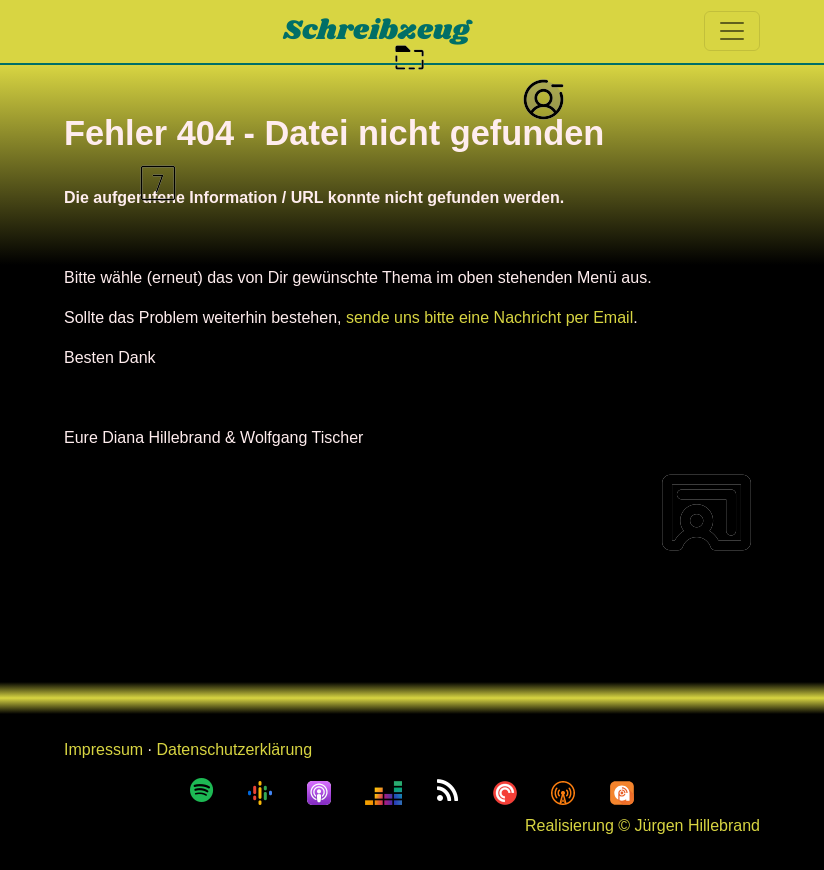 The width and height of the screenshot is (824, 870). What do you see at coordinates (158, 183) in the screenshot?
I see `select or input the number seven` at bounding box center [158, 183].